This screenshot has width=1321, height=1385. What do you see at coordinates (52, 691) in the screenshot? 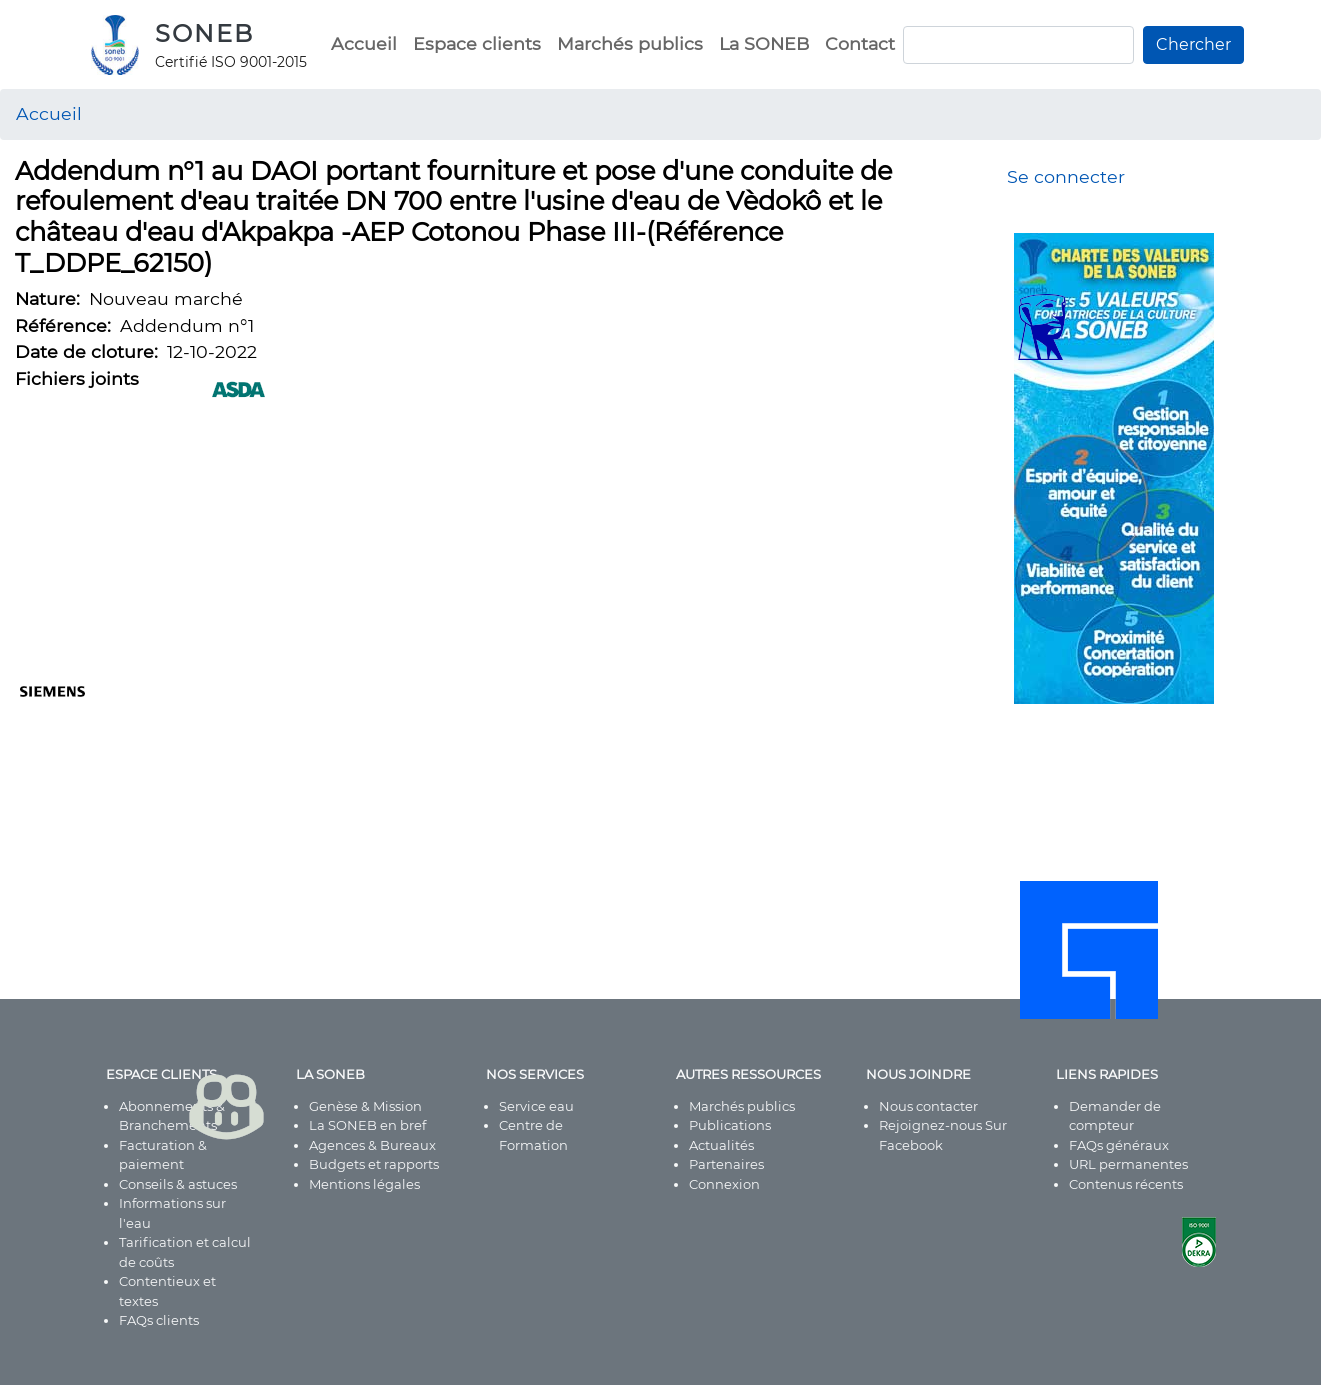
I see `Siemens company logo` at bounding box center [52, 691].